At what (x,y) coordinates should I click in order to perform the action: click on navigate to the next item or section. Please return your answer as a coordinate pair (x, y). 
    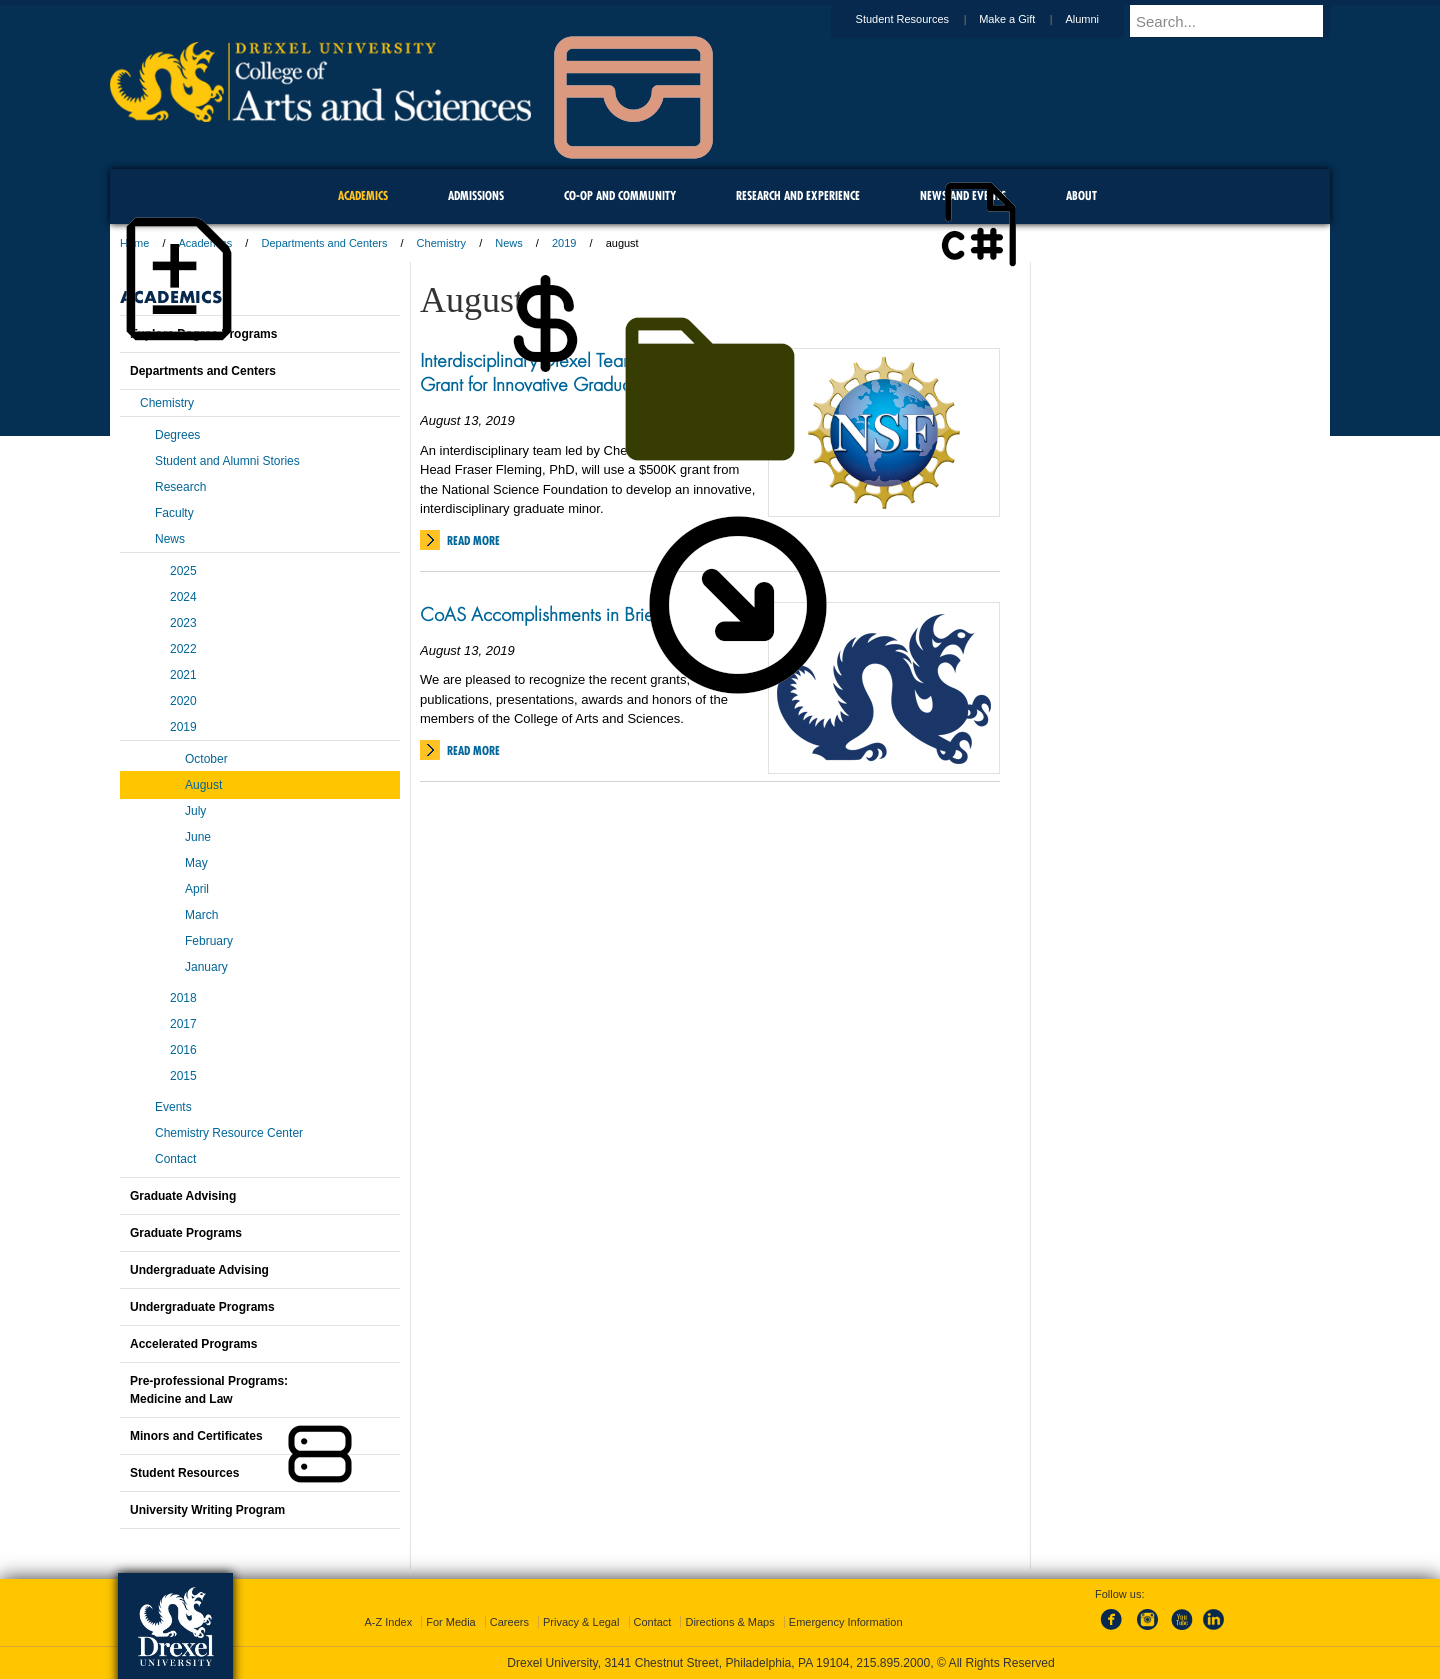
    Looking at the image, I should click on (738, 605).